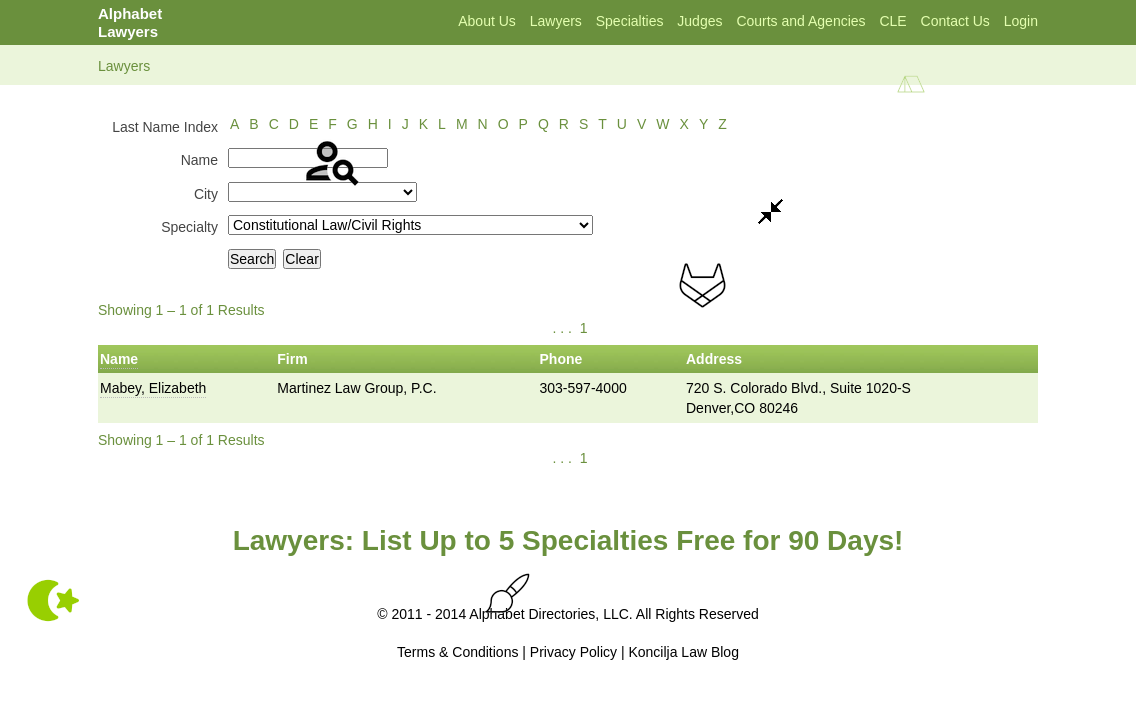  Describe the element at coordinates (332, 159) in the screenshot. I see `search for a contact or user` at that location.